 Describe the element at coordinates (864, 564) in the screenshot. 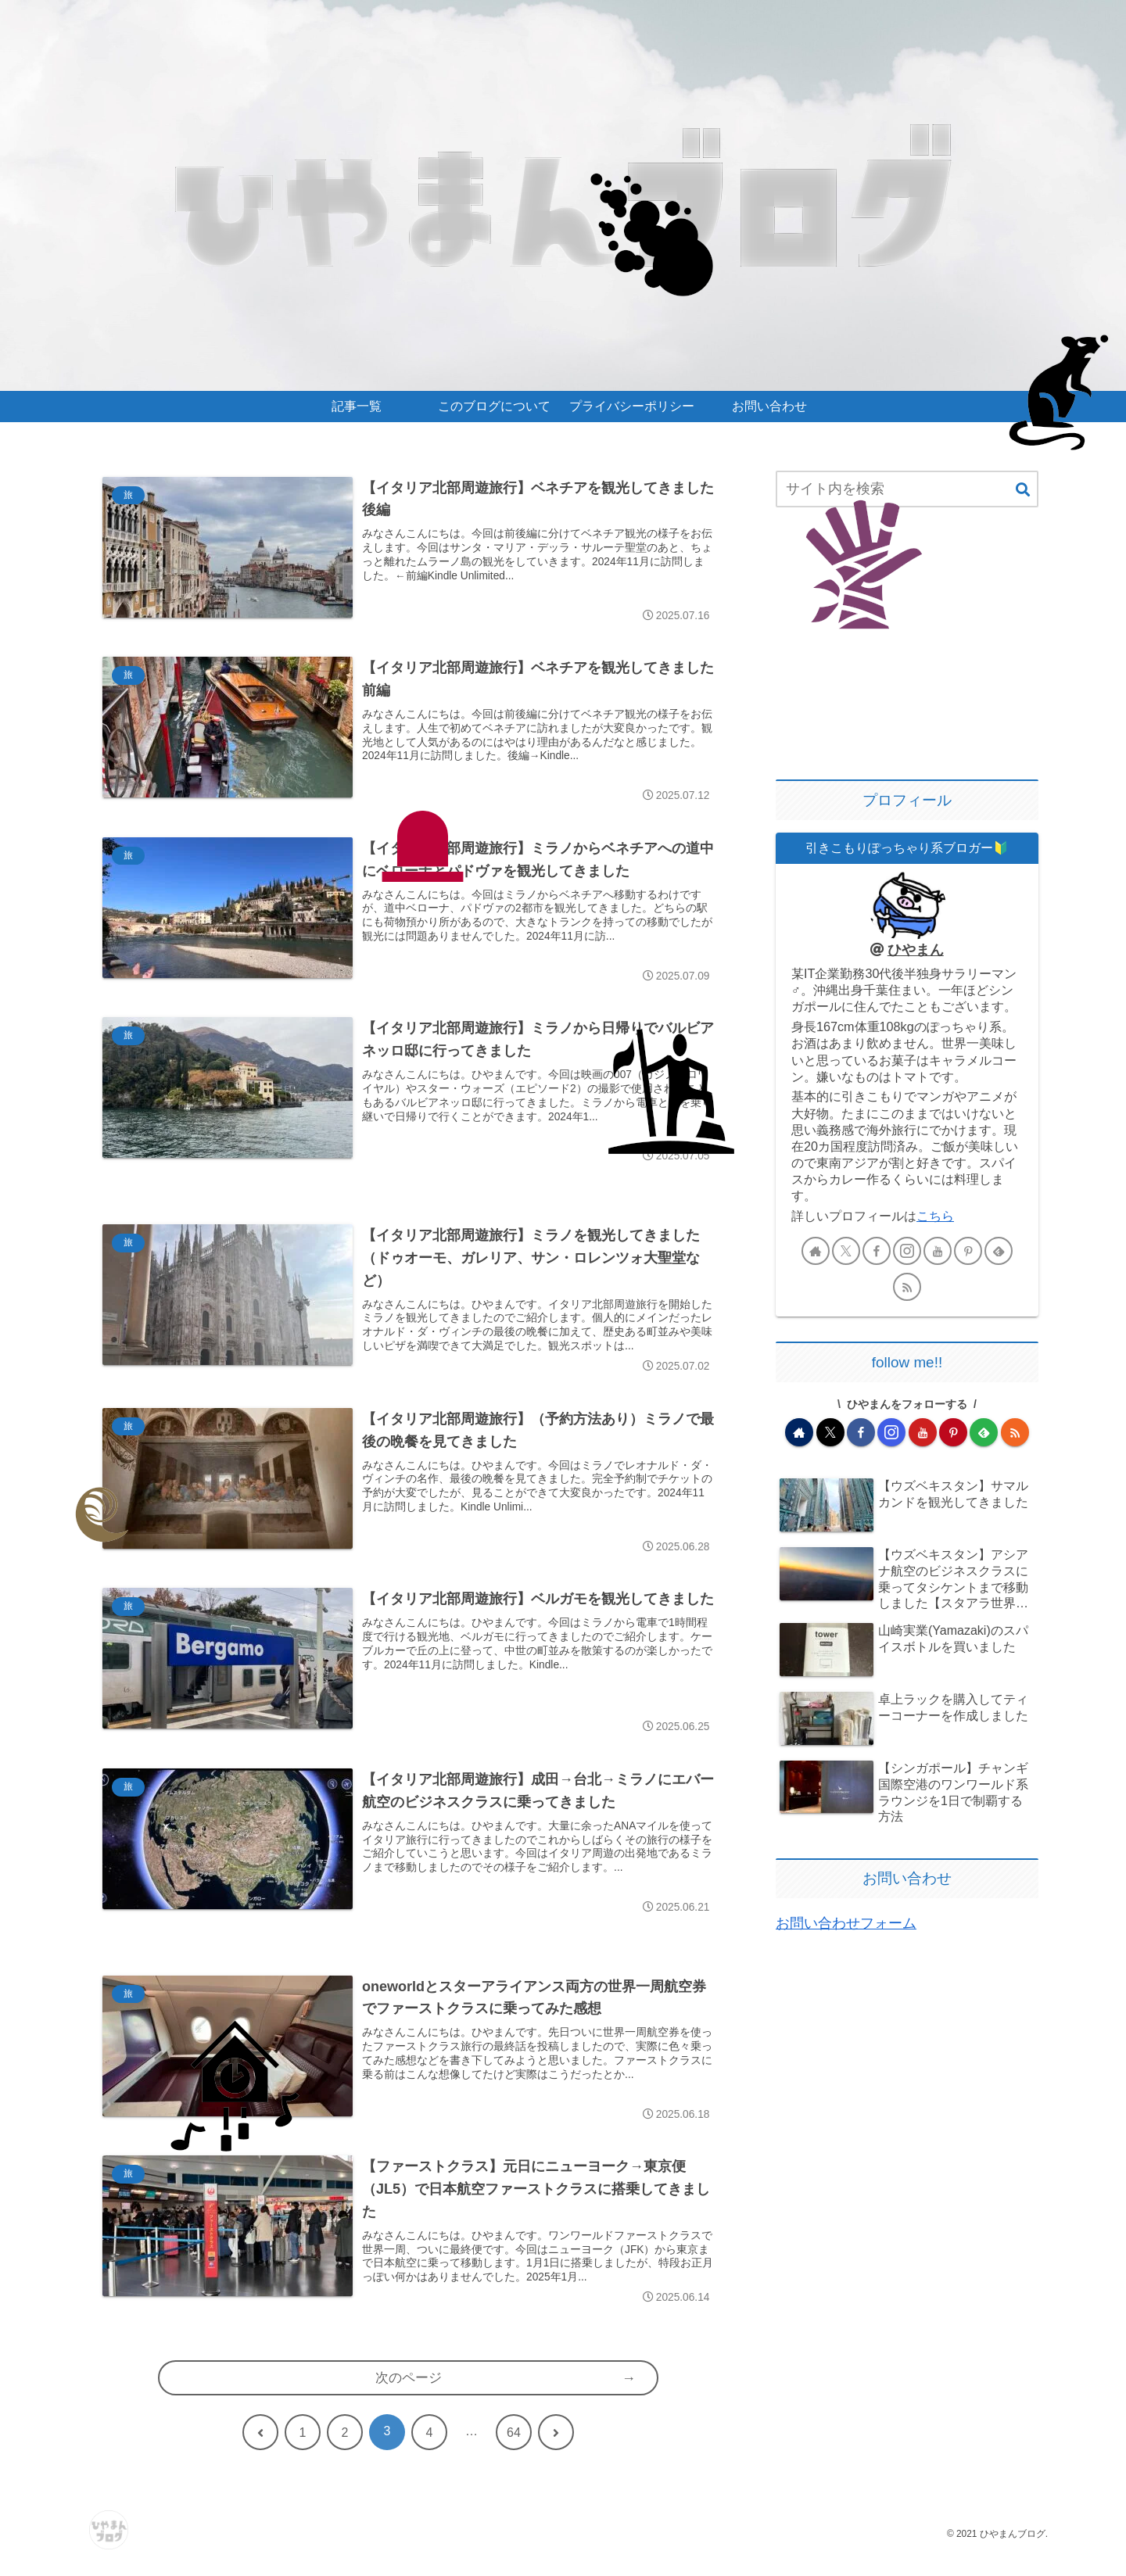

I see `access first aid or injury reporting` at that location.